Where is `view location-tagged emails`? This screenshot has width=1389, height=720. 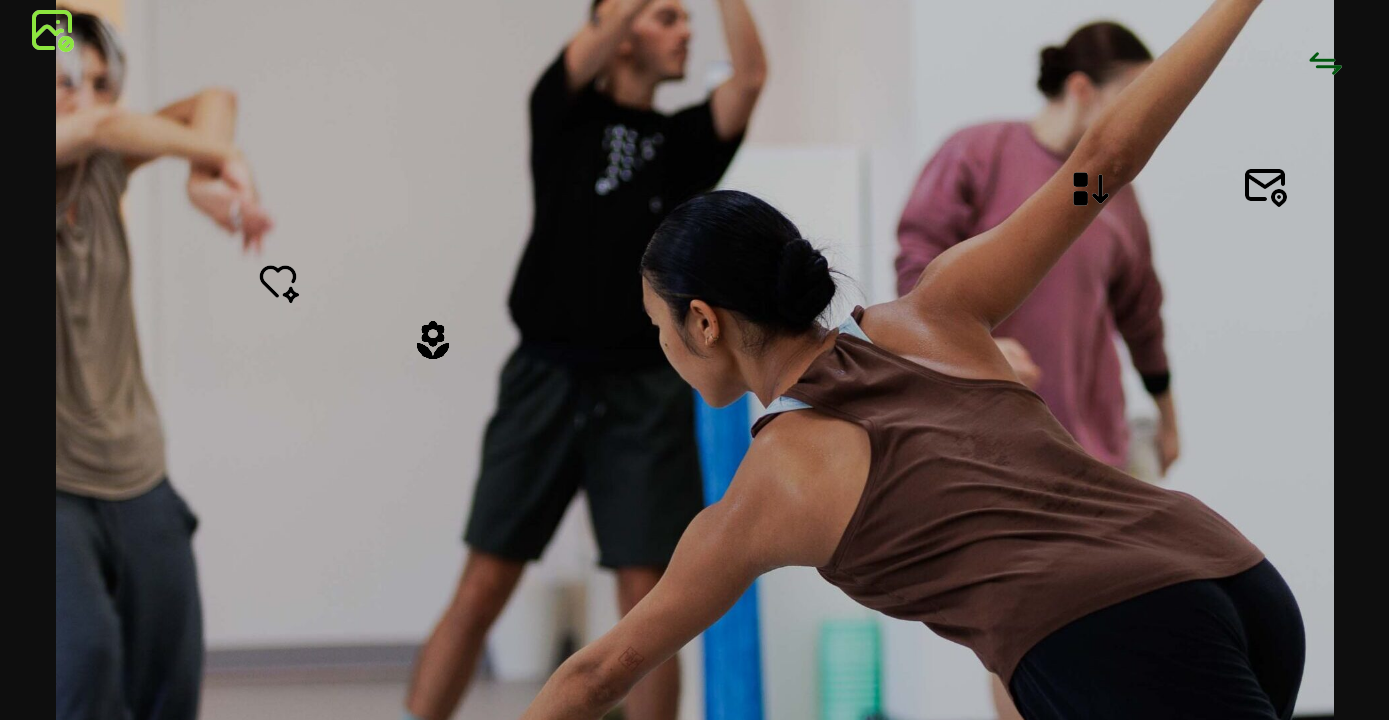
view location-tagged emails is located at coordinates (1265, 185).